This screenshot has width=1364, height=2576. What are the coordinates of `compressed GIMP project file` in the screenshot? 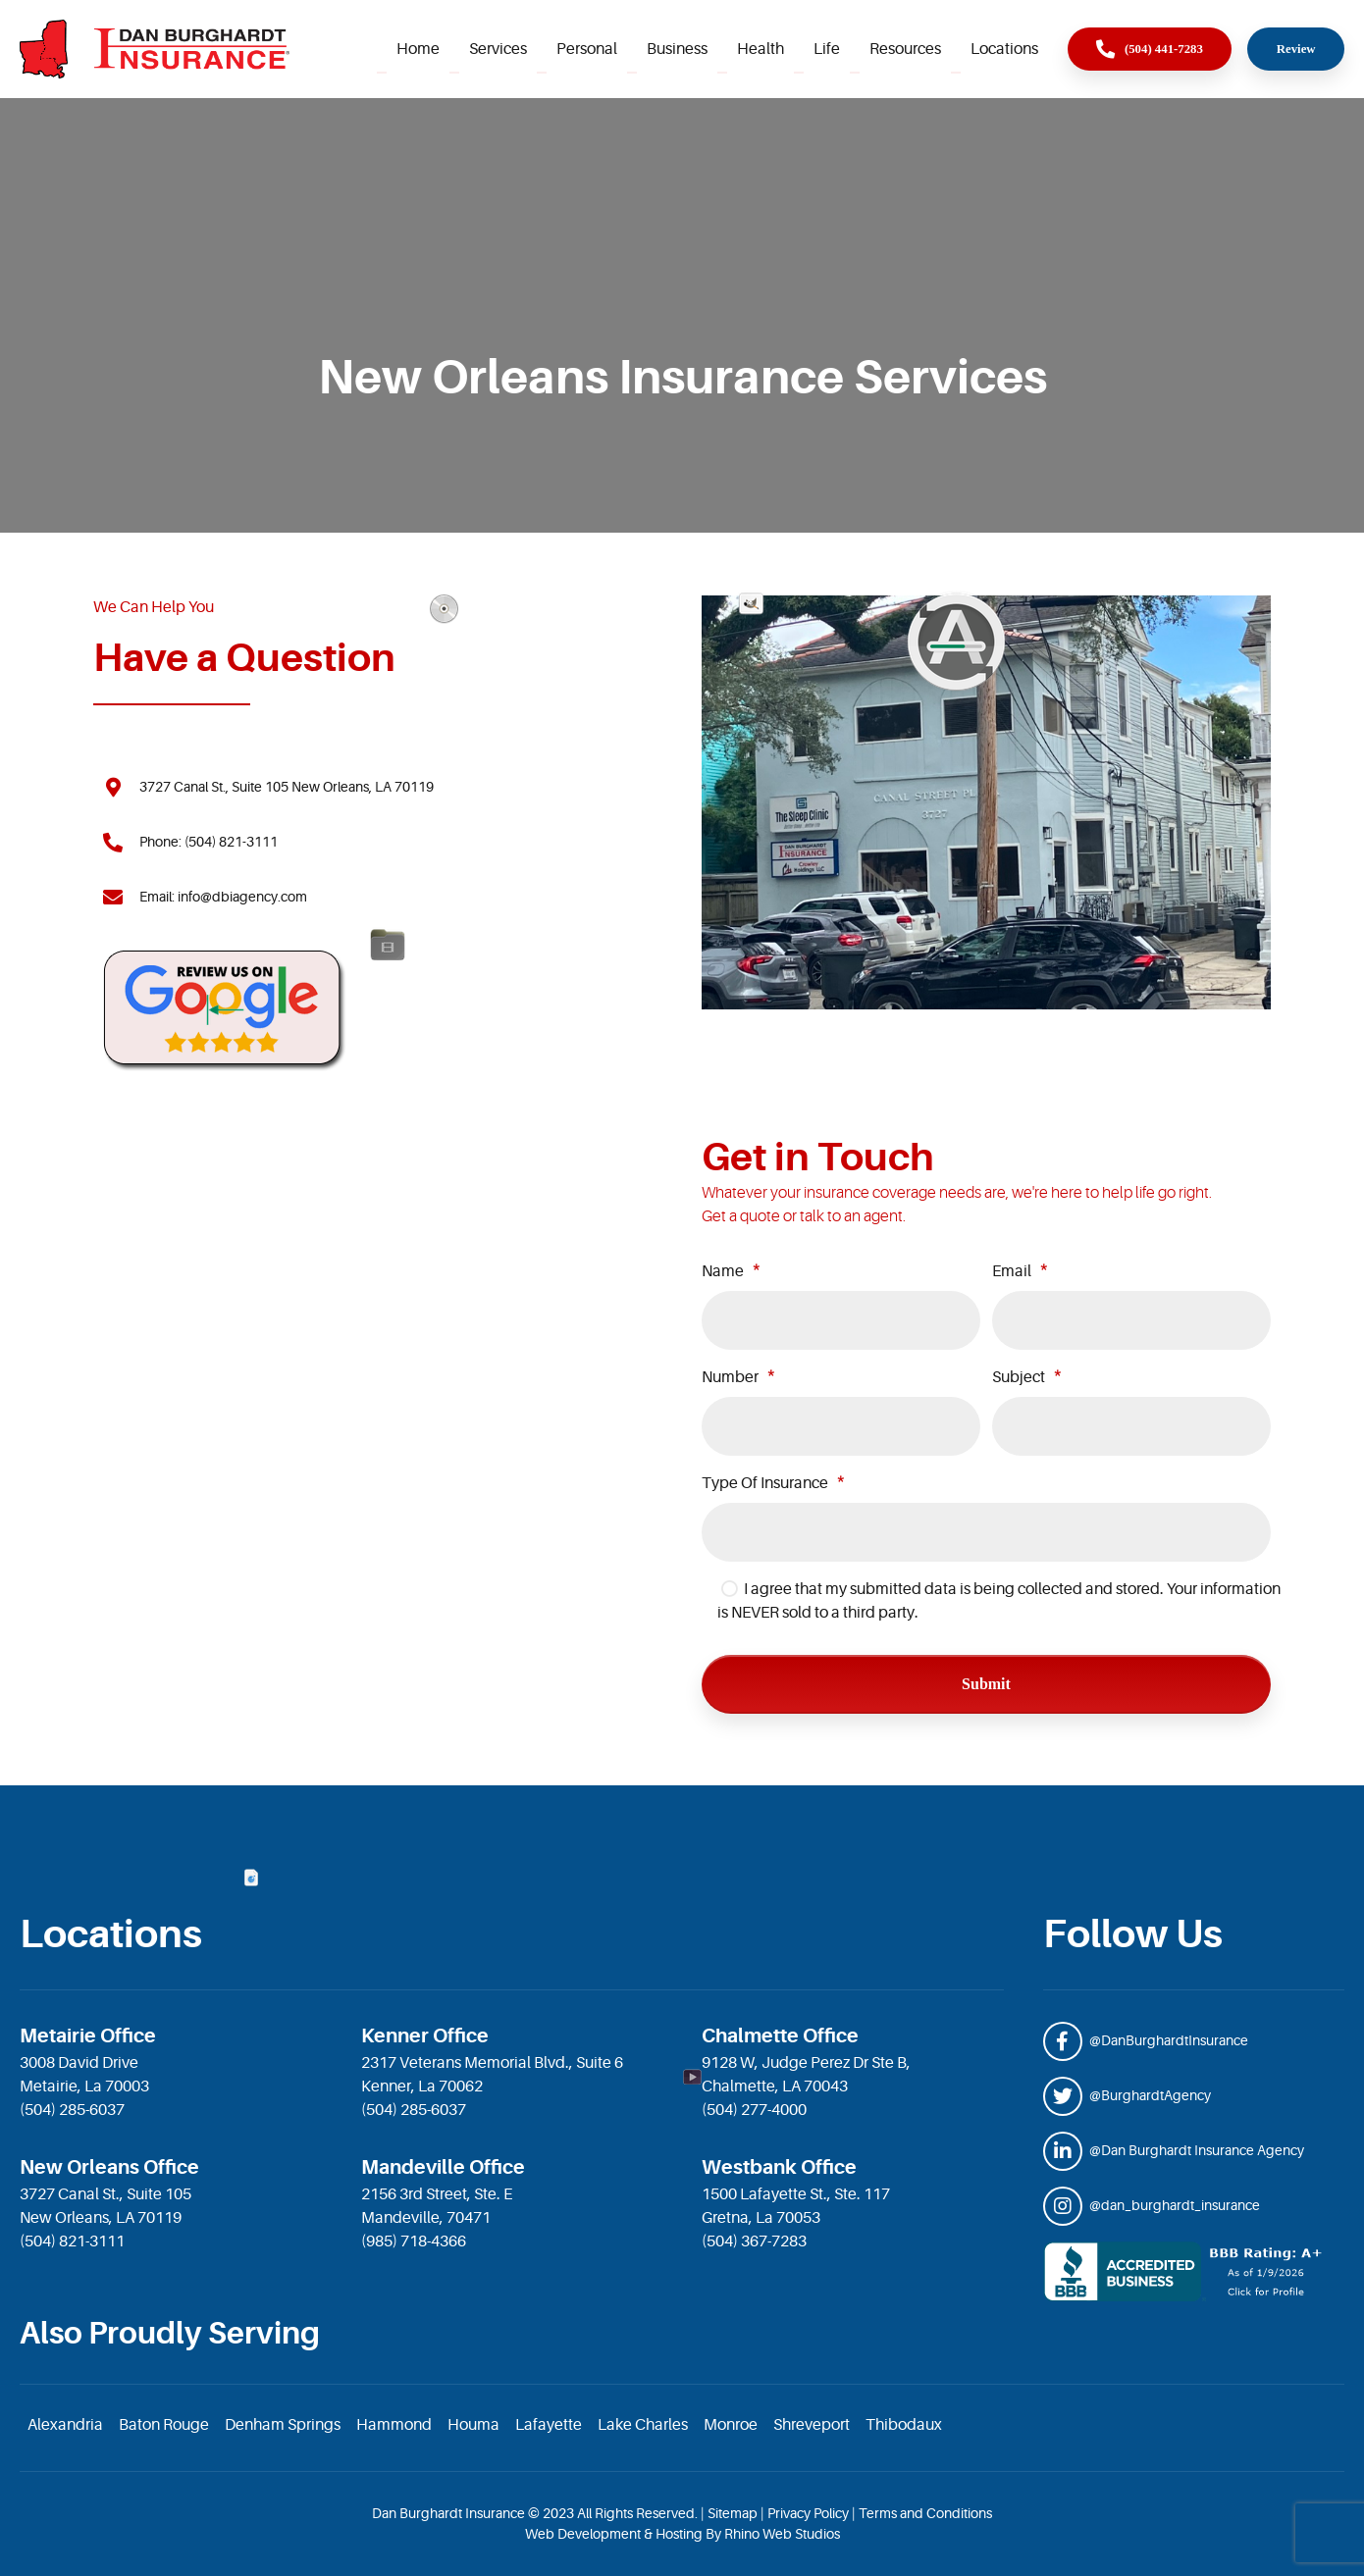 It's located at (751, 602).